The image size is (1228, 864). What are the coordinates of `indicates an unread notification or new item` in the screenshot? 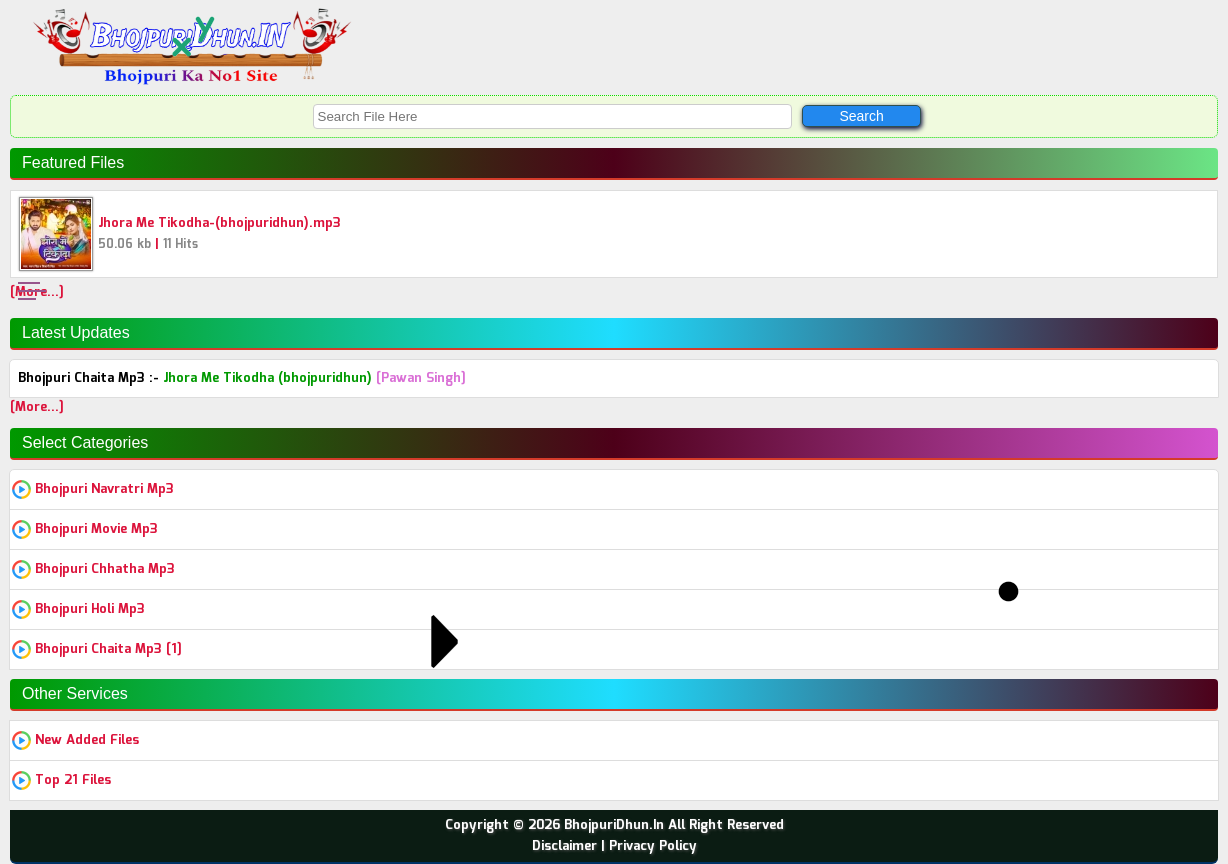 It's located at (1008, 591).